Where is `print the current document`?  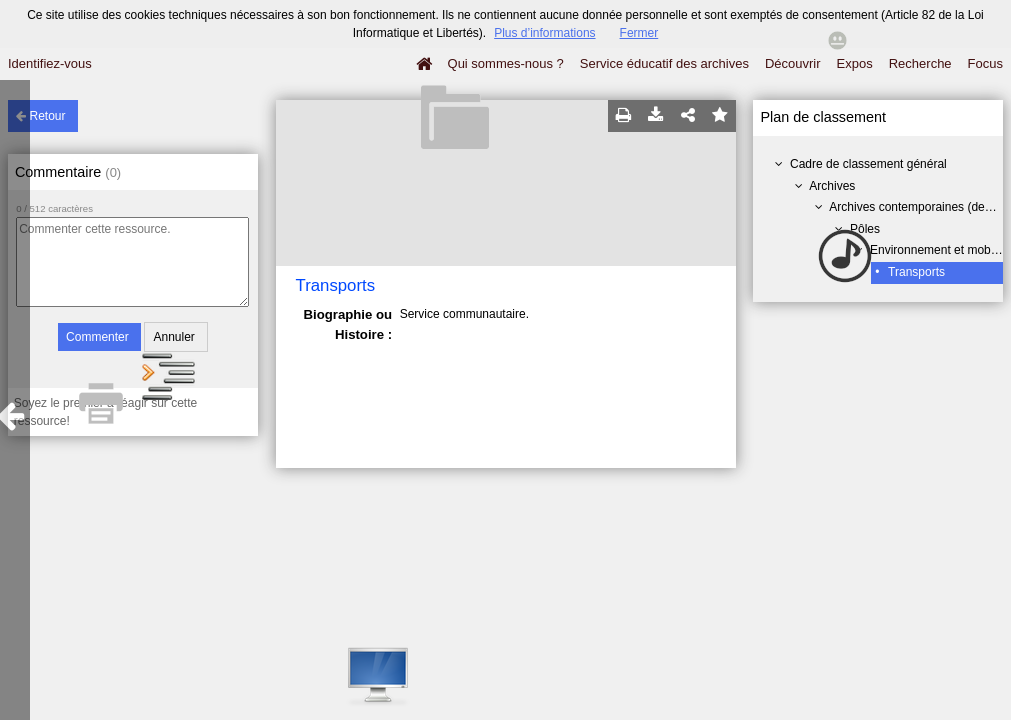 print the current document is located at coordinates (101, 405).